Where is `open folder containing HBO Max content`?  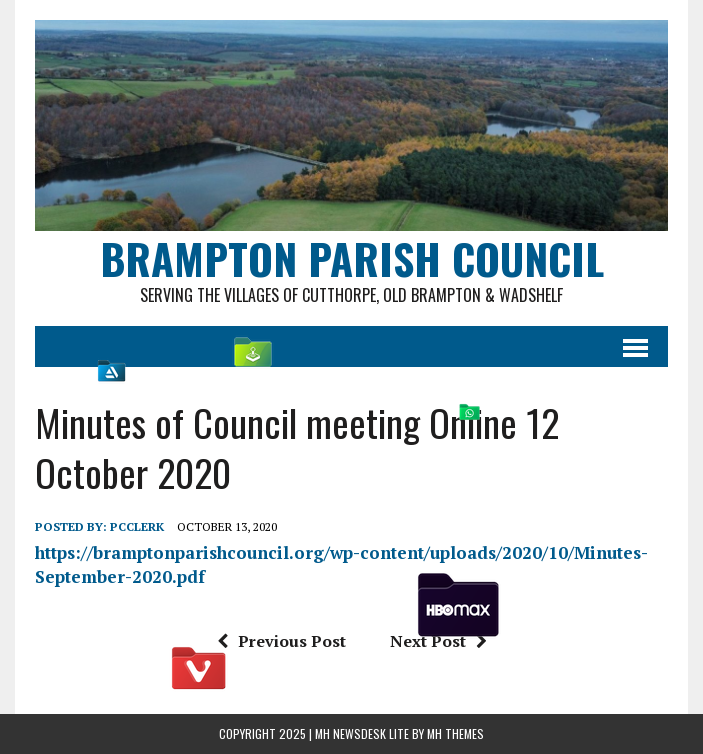
open folder containing HBO Max content is located at coordinates (458, 607).